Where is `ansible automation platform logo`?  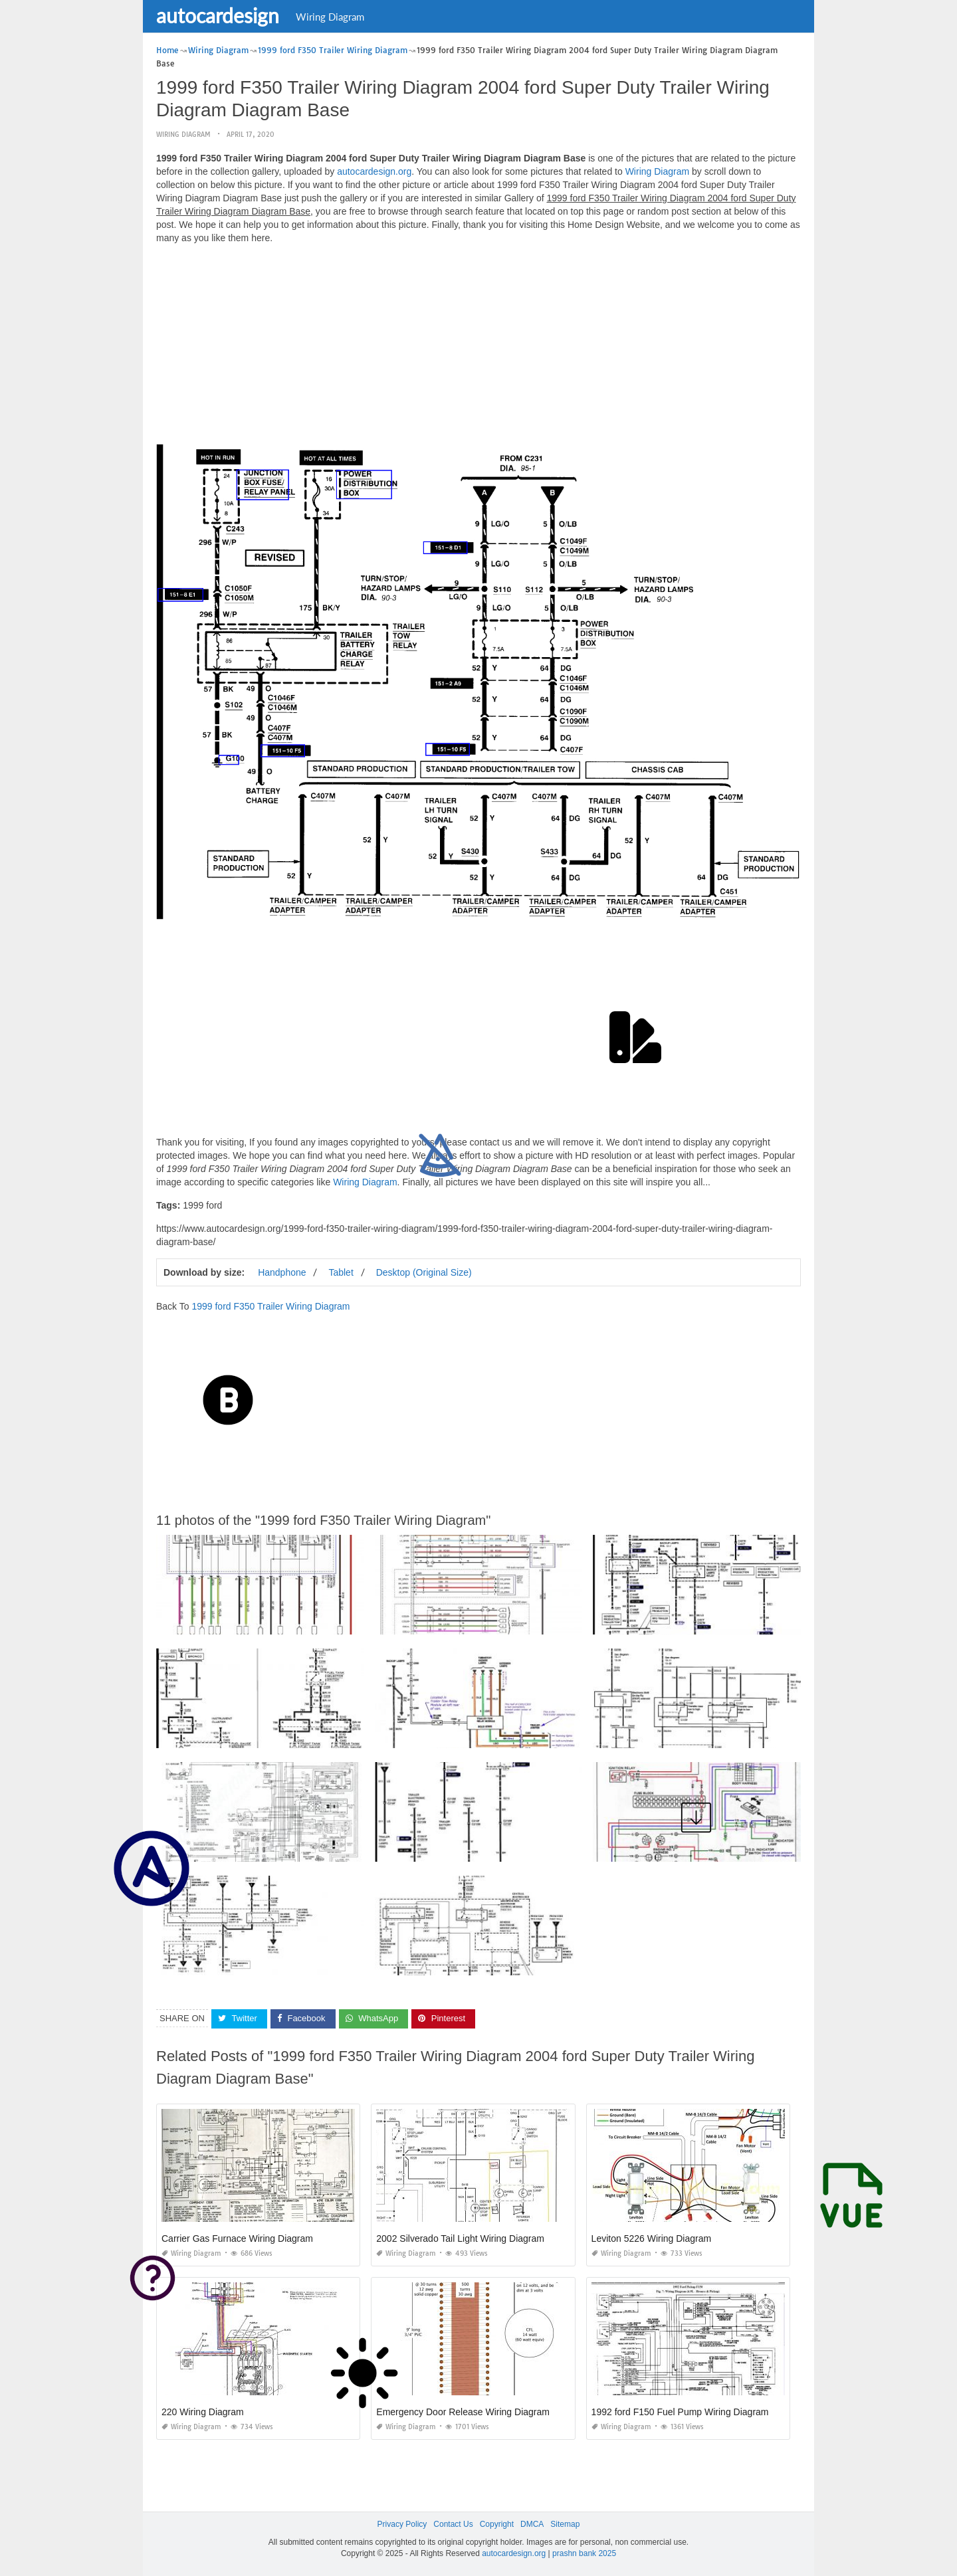
ansible automation platform logo is located at coordinates (152, 1868).